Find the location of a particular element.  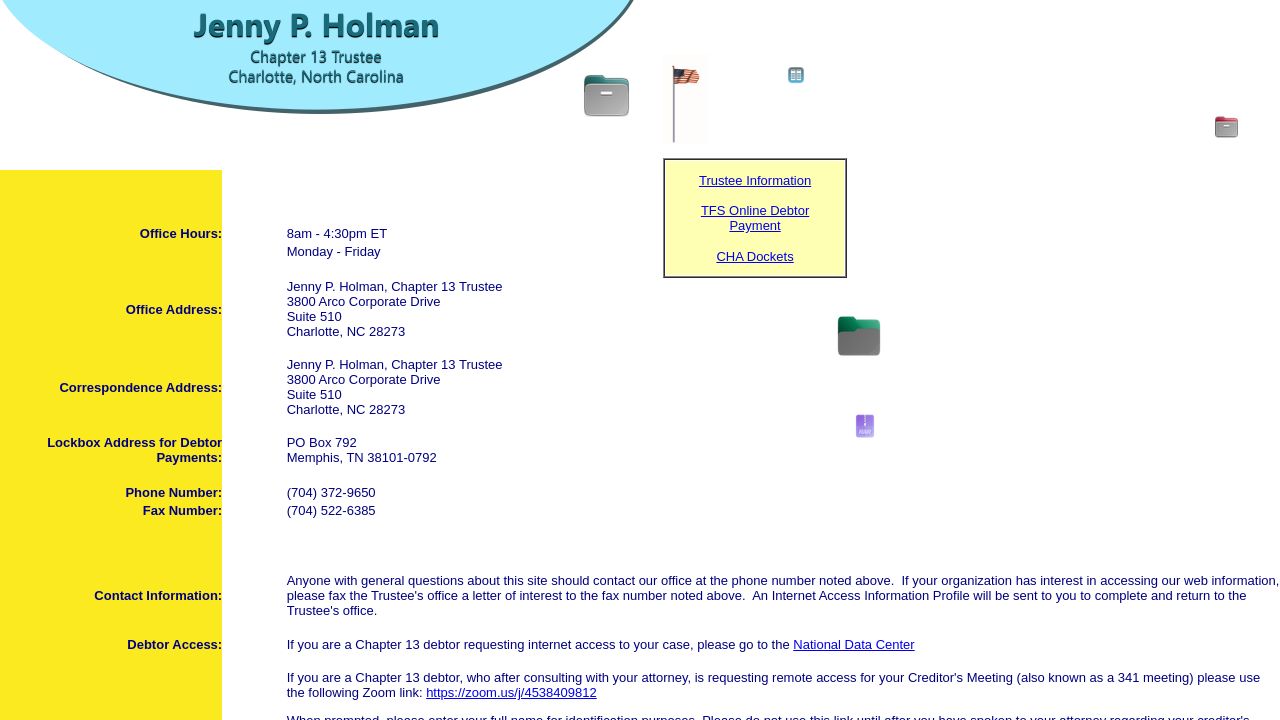

open progress tracking app is located at coordinates (796, 75).